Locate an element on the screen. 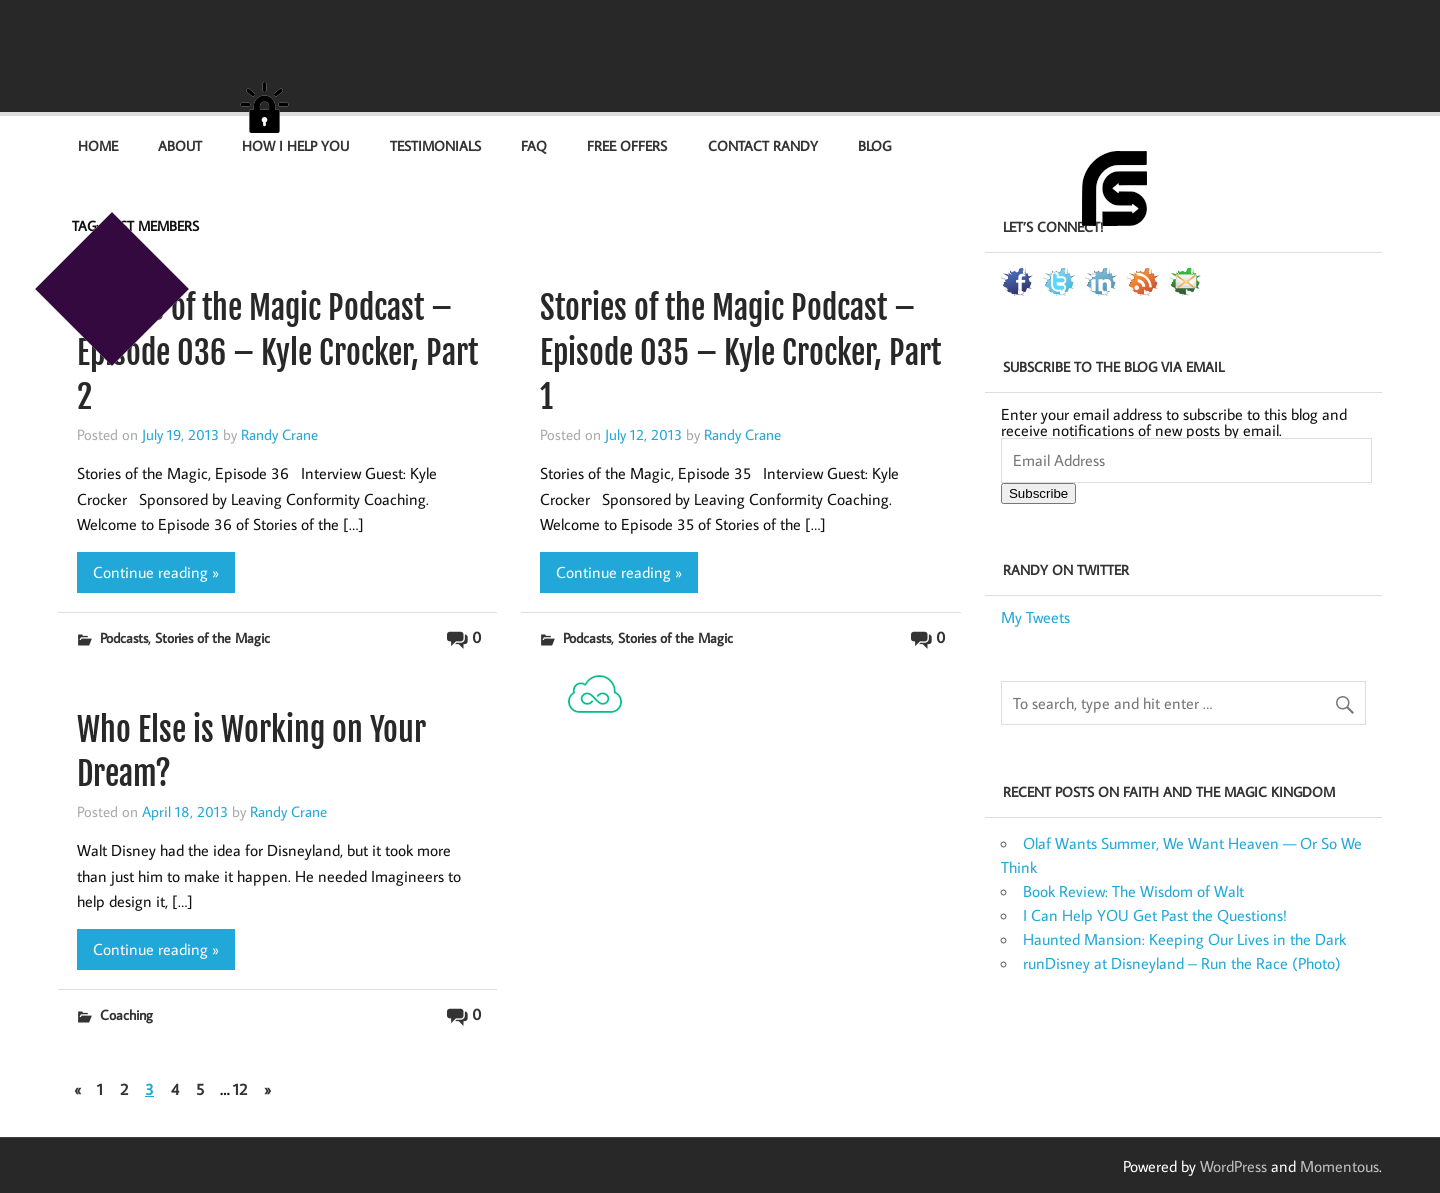 Image resolution: width=1440 pixels, height=1193 pixels. rsocket protocol or framework branding is located at coordinates (1114, 188).